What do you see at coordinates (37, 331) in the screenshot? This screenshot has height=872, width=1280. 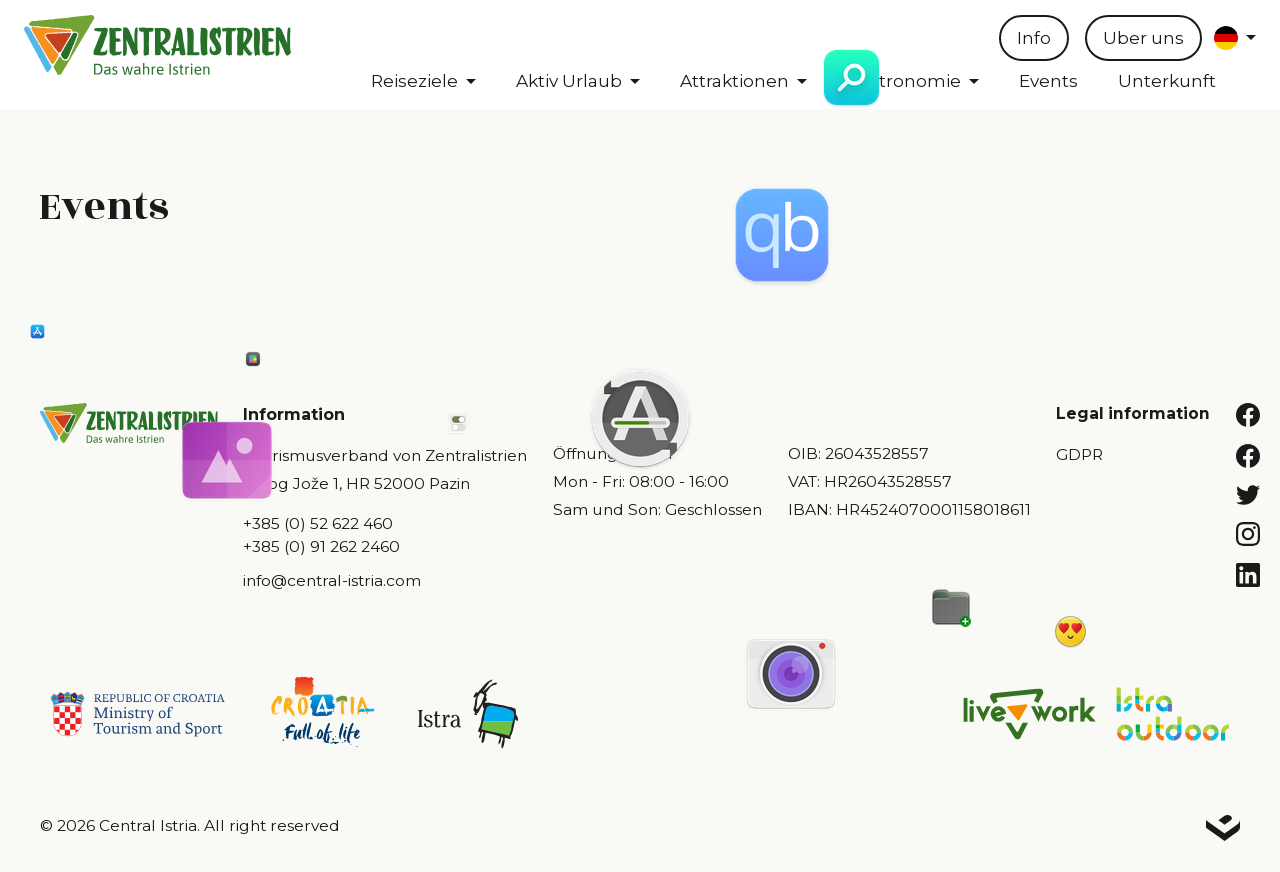 I see `open the App Store to browse and download apps` at bounding box center [37, 331].